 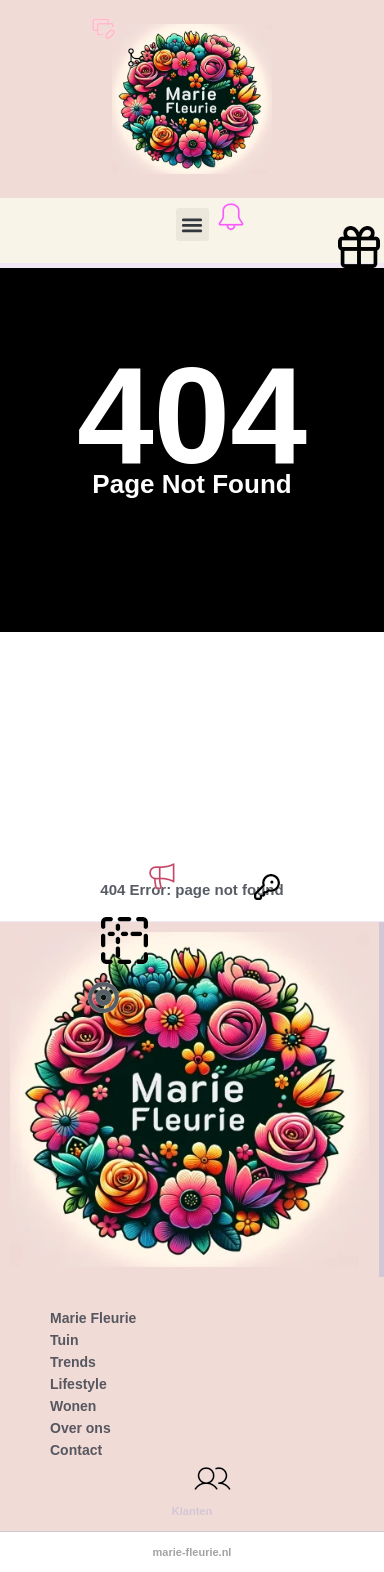 What do you see at coordinates (136, 57) in the screenshot?
I see `merge a branch into the main codebase` at bounding box center [136, 57].